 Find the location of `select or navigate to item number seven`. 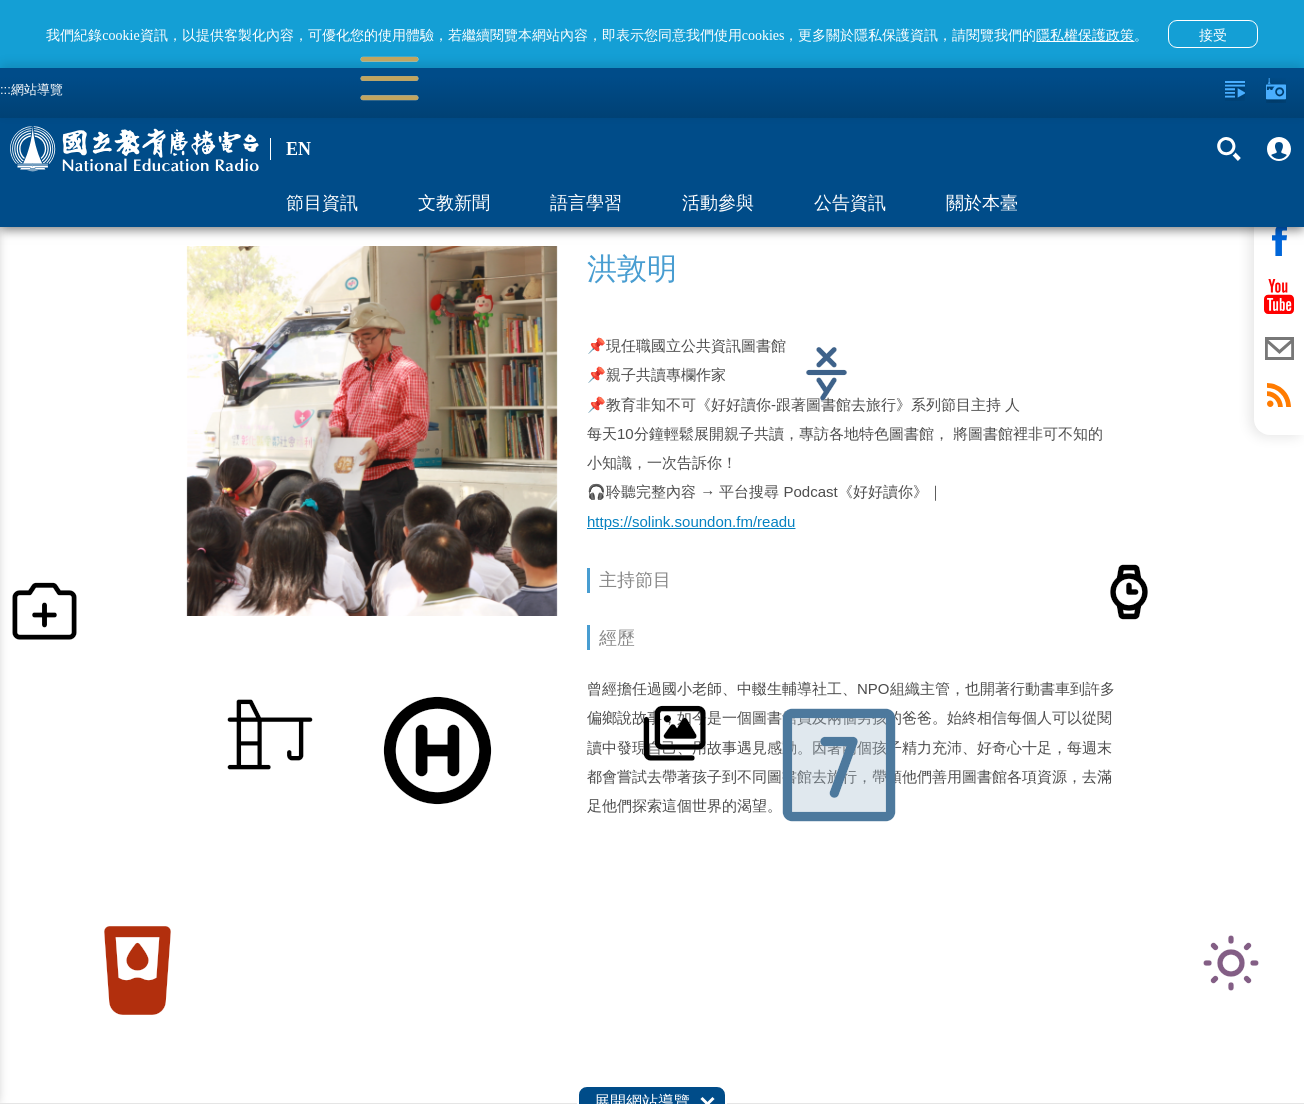

select or navigate to item number seven is located at coordinates (839, 765).